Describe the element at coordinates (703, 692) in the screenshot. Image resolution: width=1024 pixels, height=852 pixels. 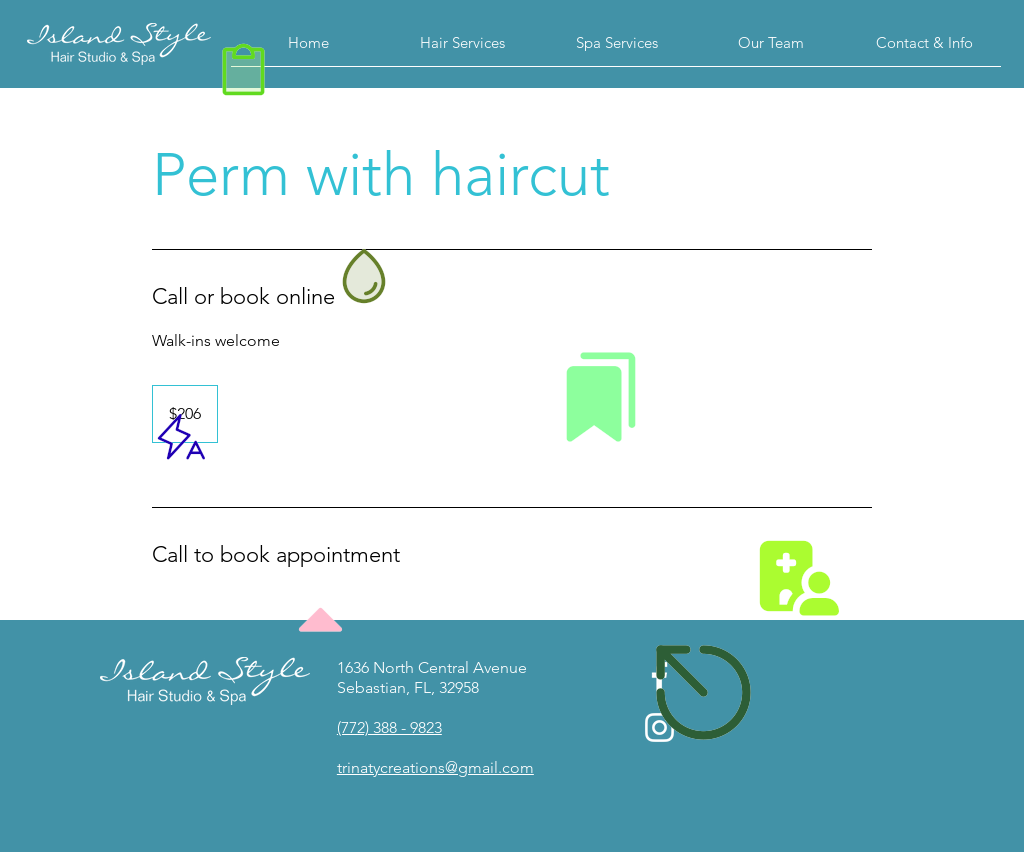
I see `navigate back or return to previous screen` at that location.